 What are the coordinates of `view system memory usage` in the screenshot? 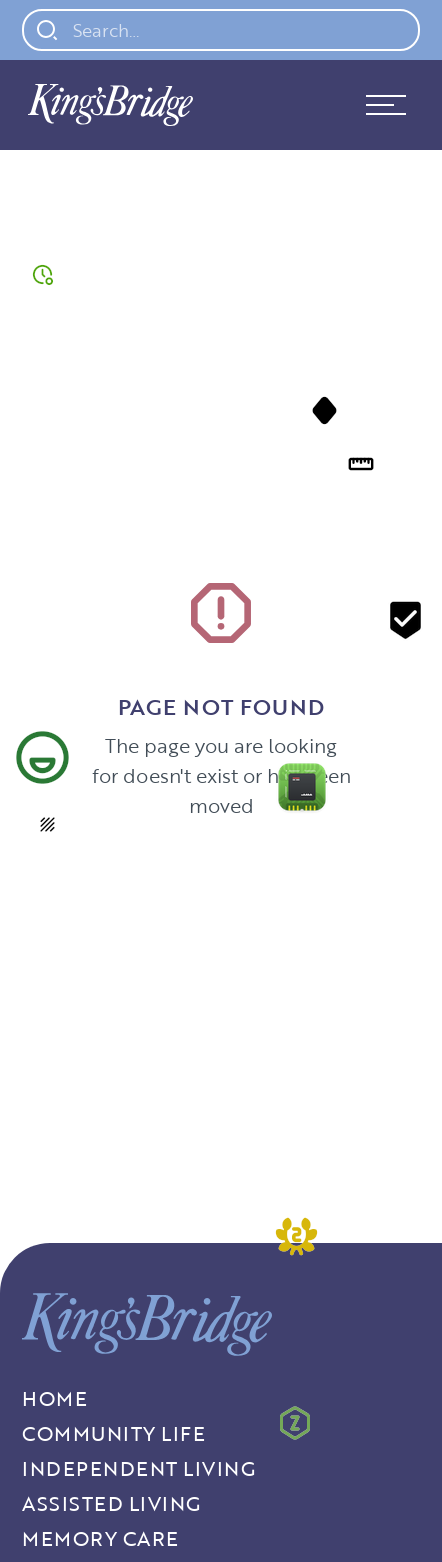 It's located at (302, 787).